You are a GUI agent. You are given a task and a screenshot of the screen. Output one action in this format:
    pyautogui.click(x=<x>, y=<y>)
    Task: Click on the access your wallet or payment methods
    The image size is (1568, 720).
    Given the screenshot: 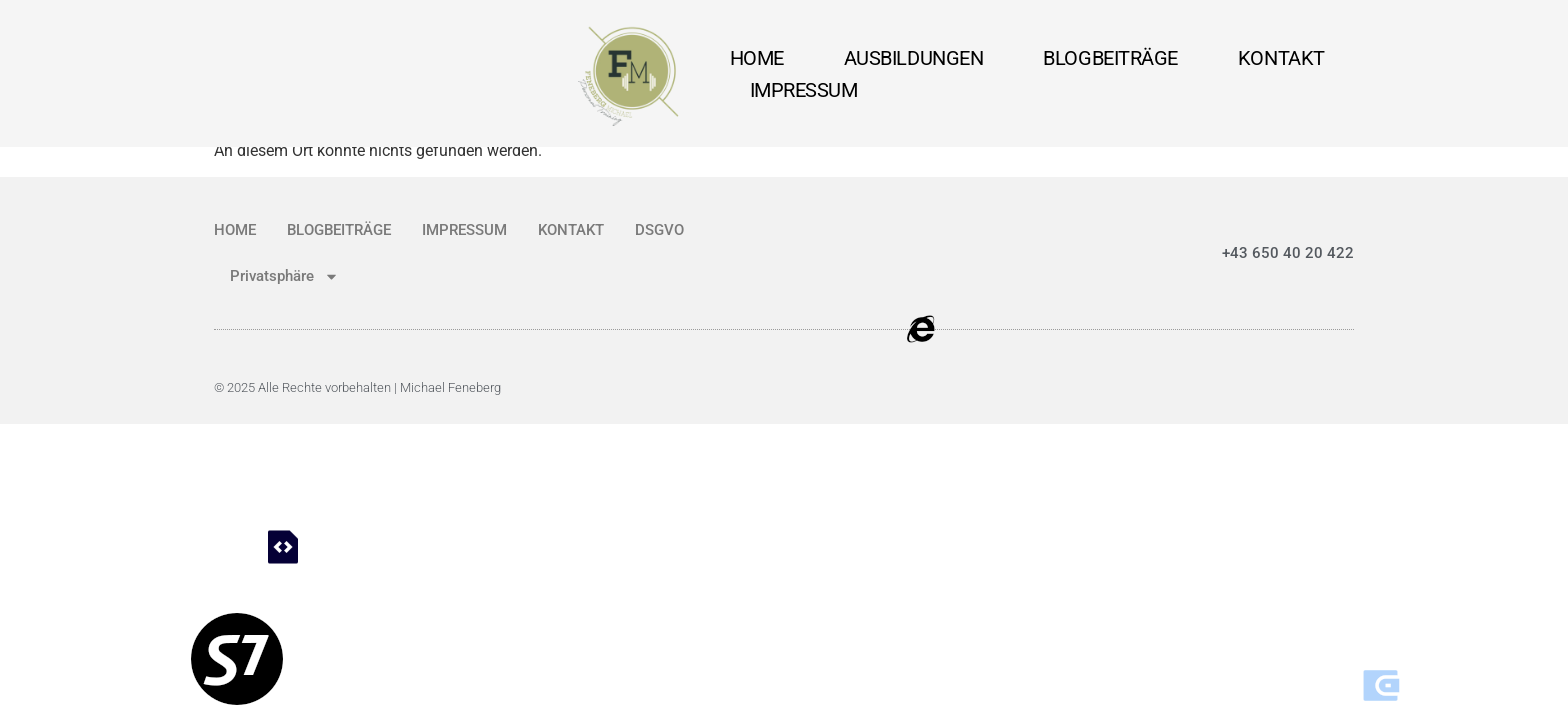 What is the action you would take?
    pyautogui.click(x=1380, y=685)
    